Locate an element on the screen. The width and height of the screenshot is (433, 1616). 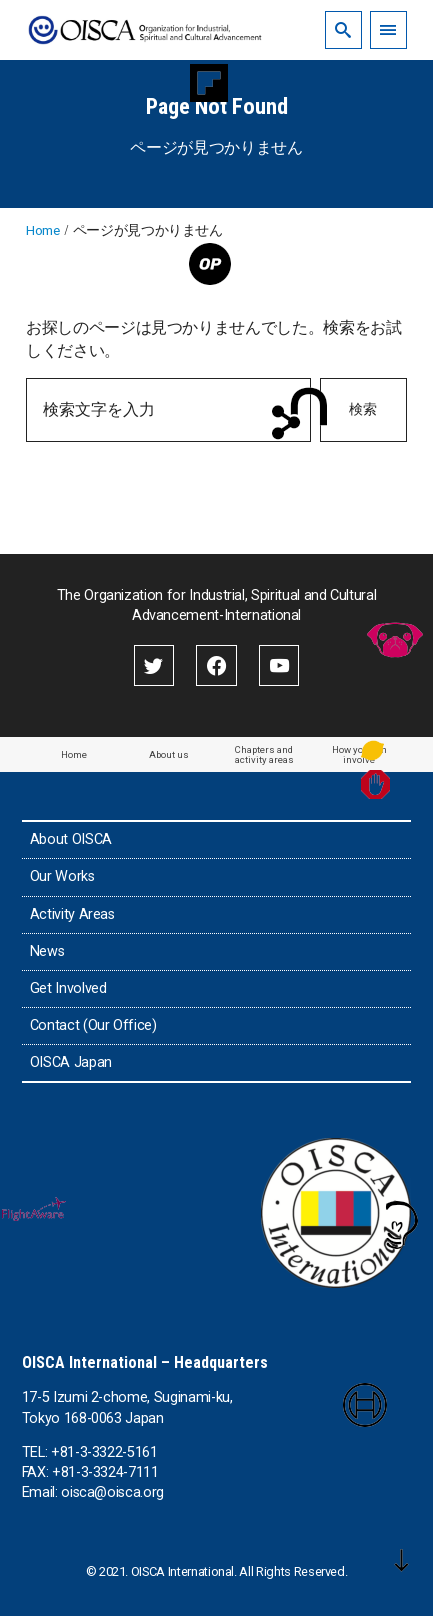
open Flipboard app is located at coordinates (209, 83).